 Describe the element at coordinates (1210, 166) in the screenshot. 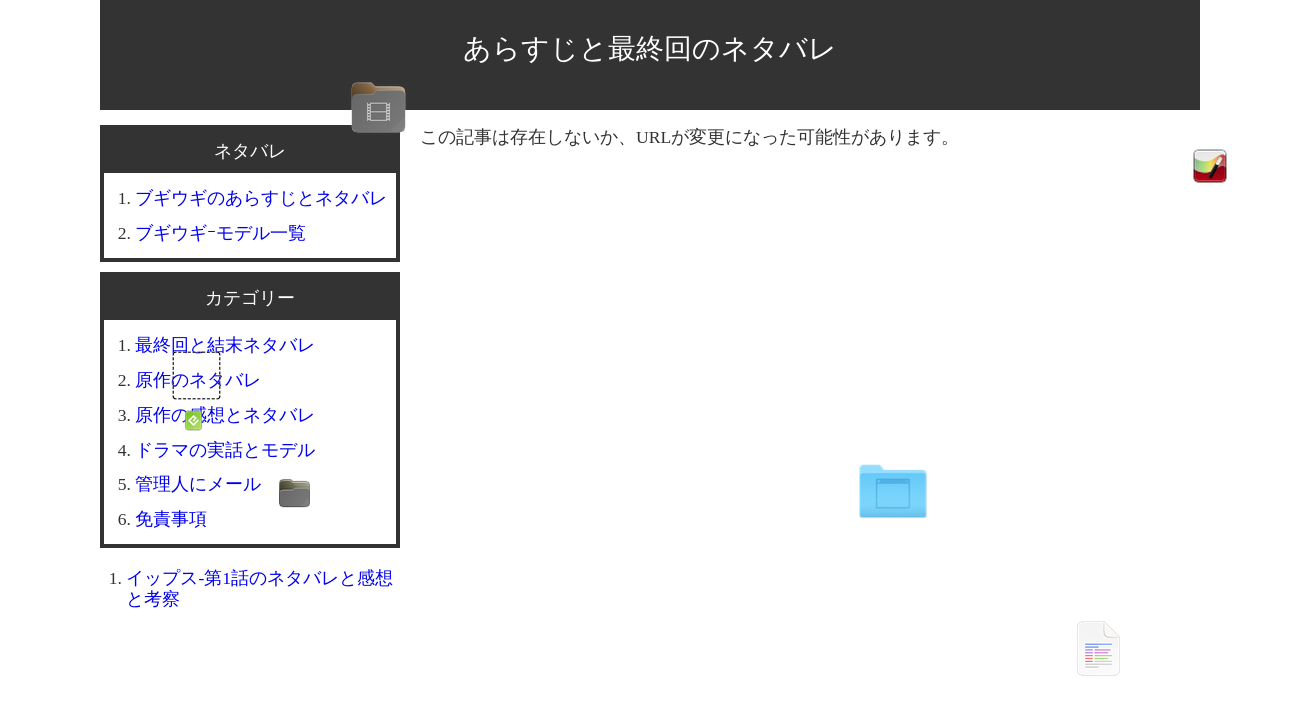

I see `open winetricks application` at that location.